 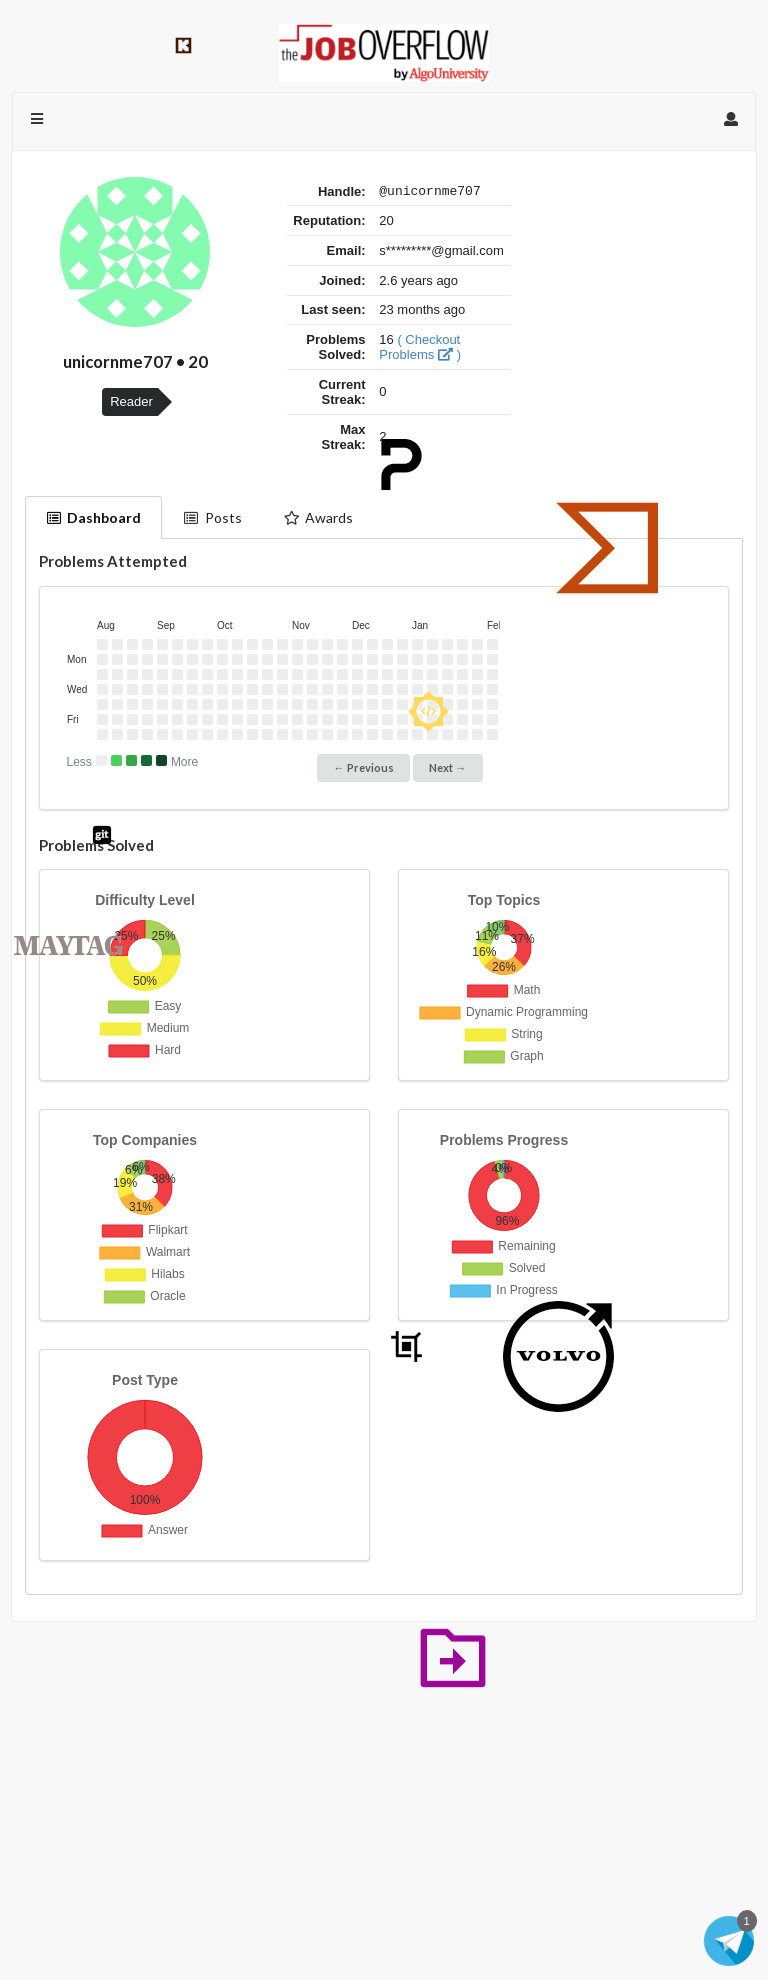 What do you see at coordinates (183, 45) in the screenshot?
I see `open the Kick streaming platform` at bounding box center [183, 45].